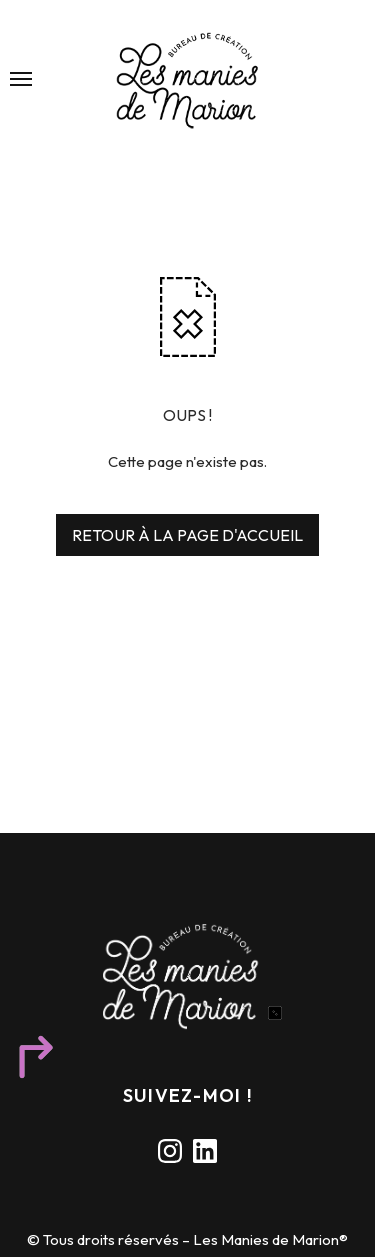 The height and width of the screenshot is (1257, 375). I want to click on reply to a message or forward content, so click(33, 1057).